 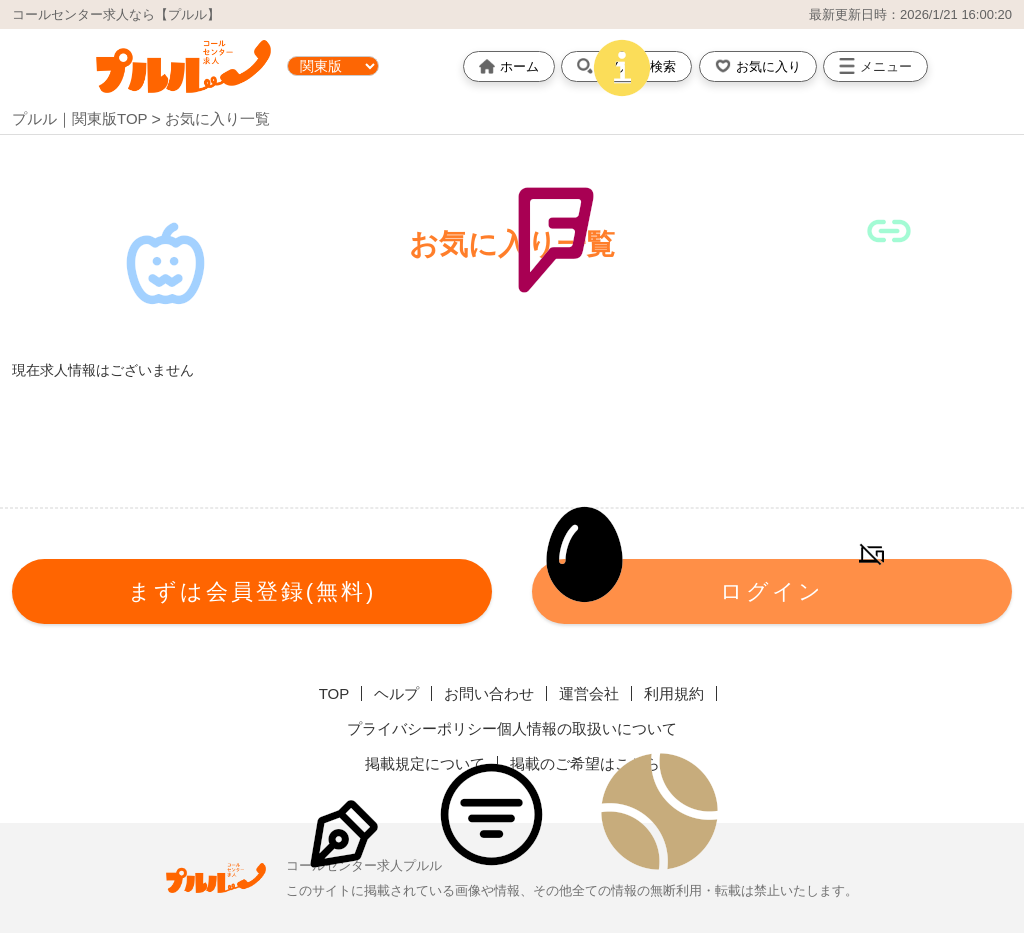 What do you see at coordinates (659, 811) in the screenshot?
I see `access tennis or sports-related features` at bounding box center [659, 811].